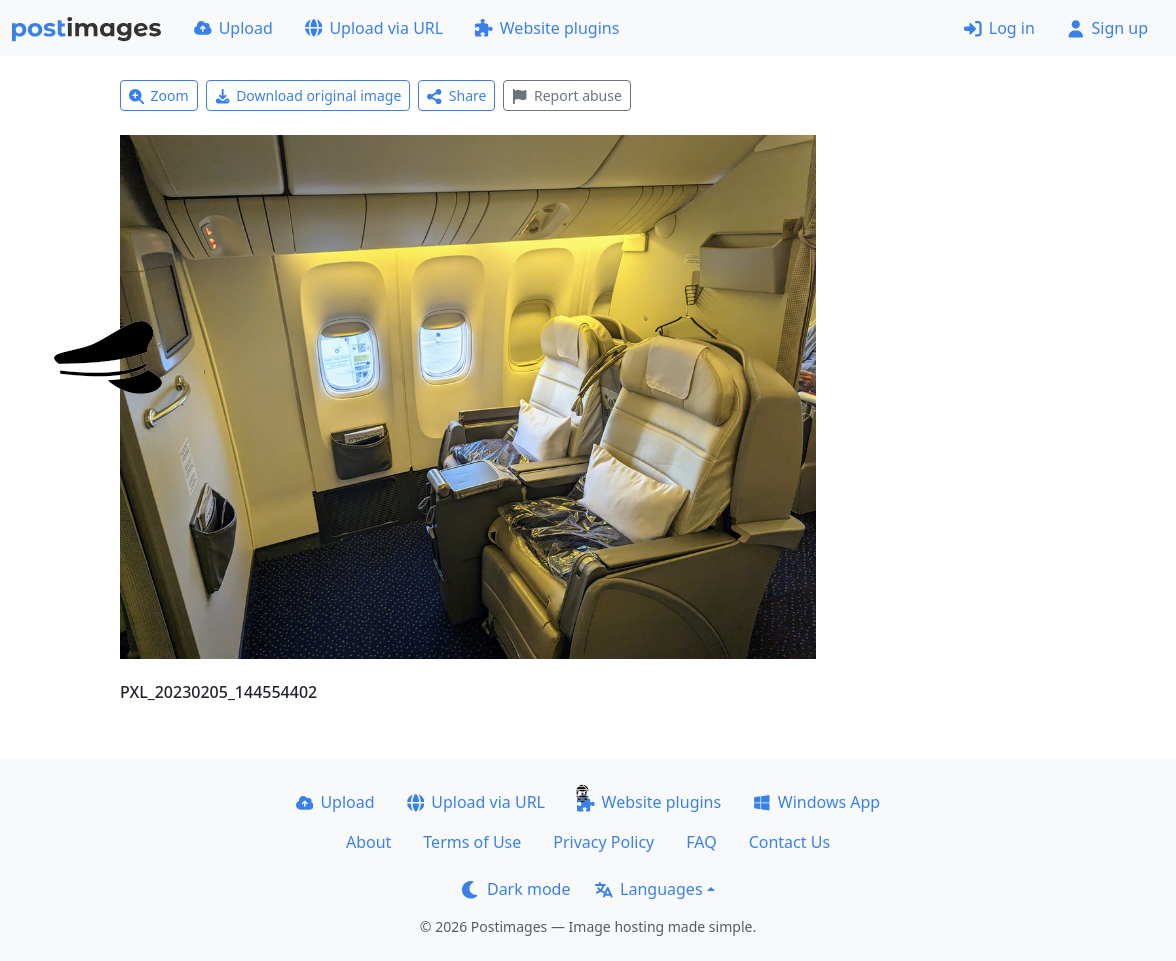  Describe the element at coordinates (582, 793) in the screenshot. I see `toggle invisibility or stealth mode` at that location.